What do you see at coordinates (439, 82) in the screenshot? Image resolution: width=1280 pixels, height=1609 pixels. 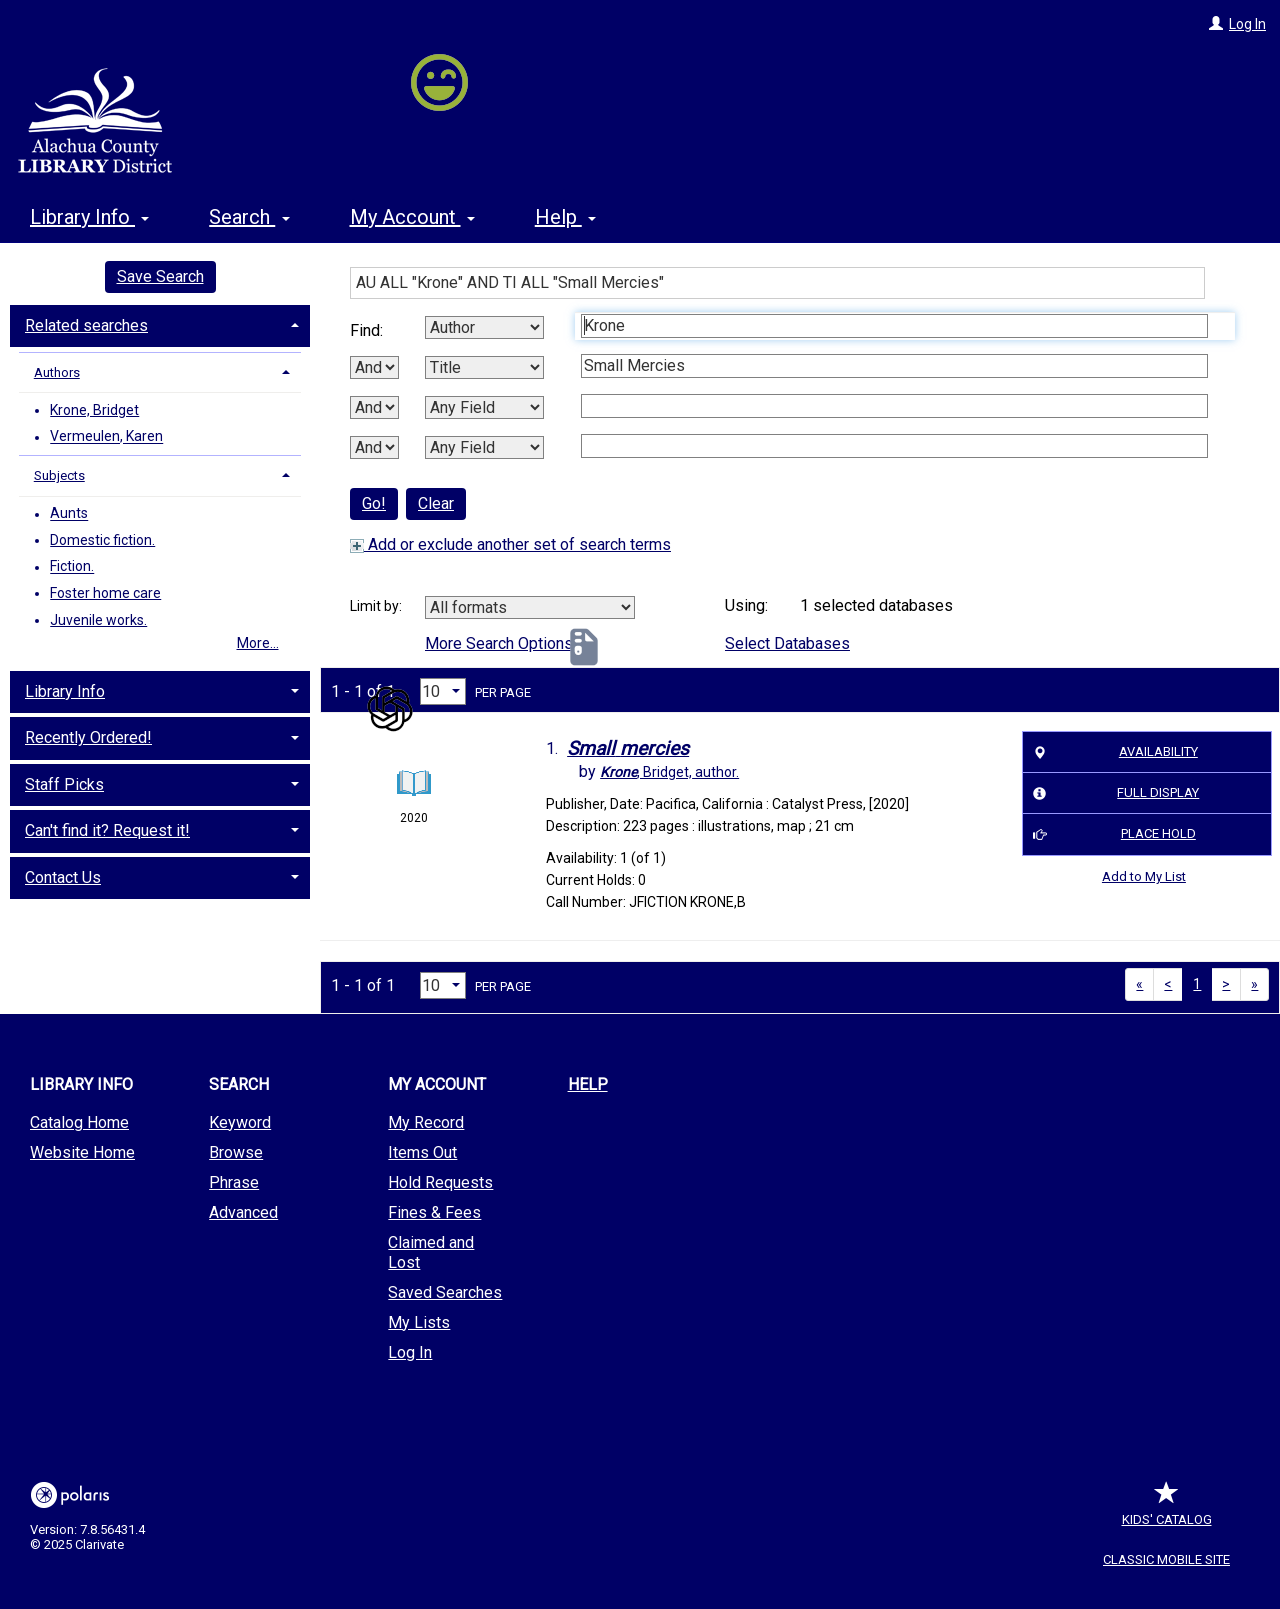 I see `add a playful or humorous reaction` at bounding box center [439, 82].